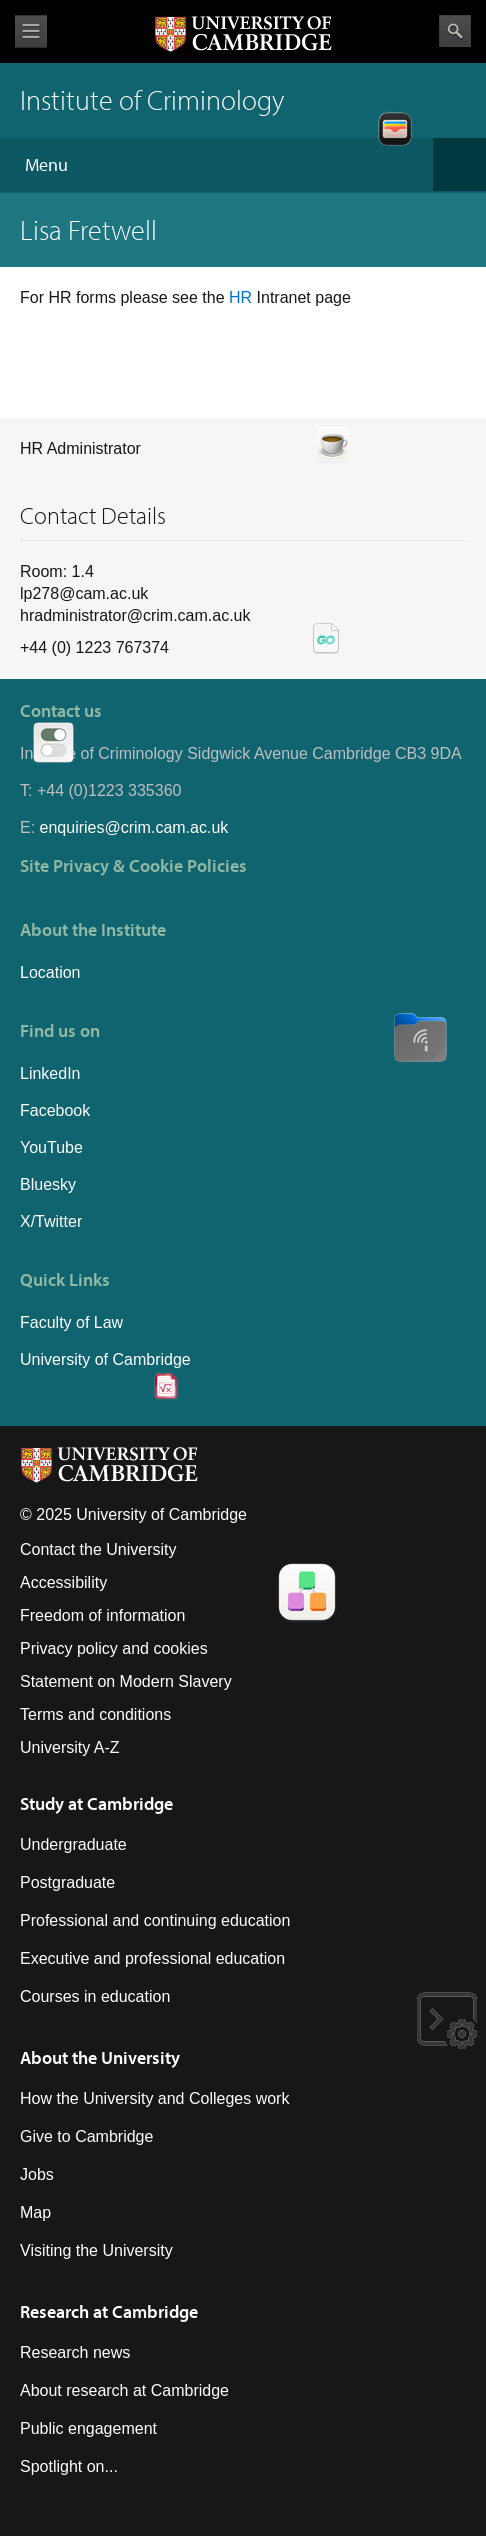  Describe the element at coordinates (420, 1037) in the screenshot. I see `open insync cloud sync folder` at that location.